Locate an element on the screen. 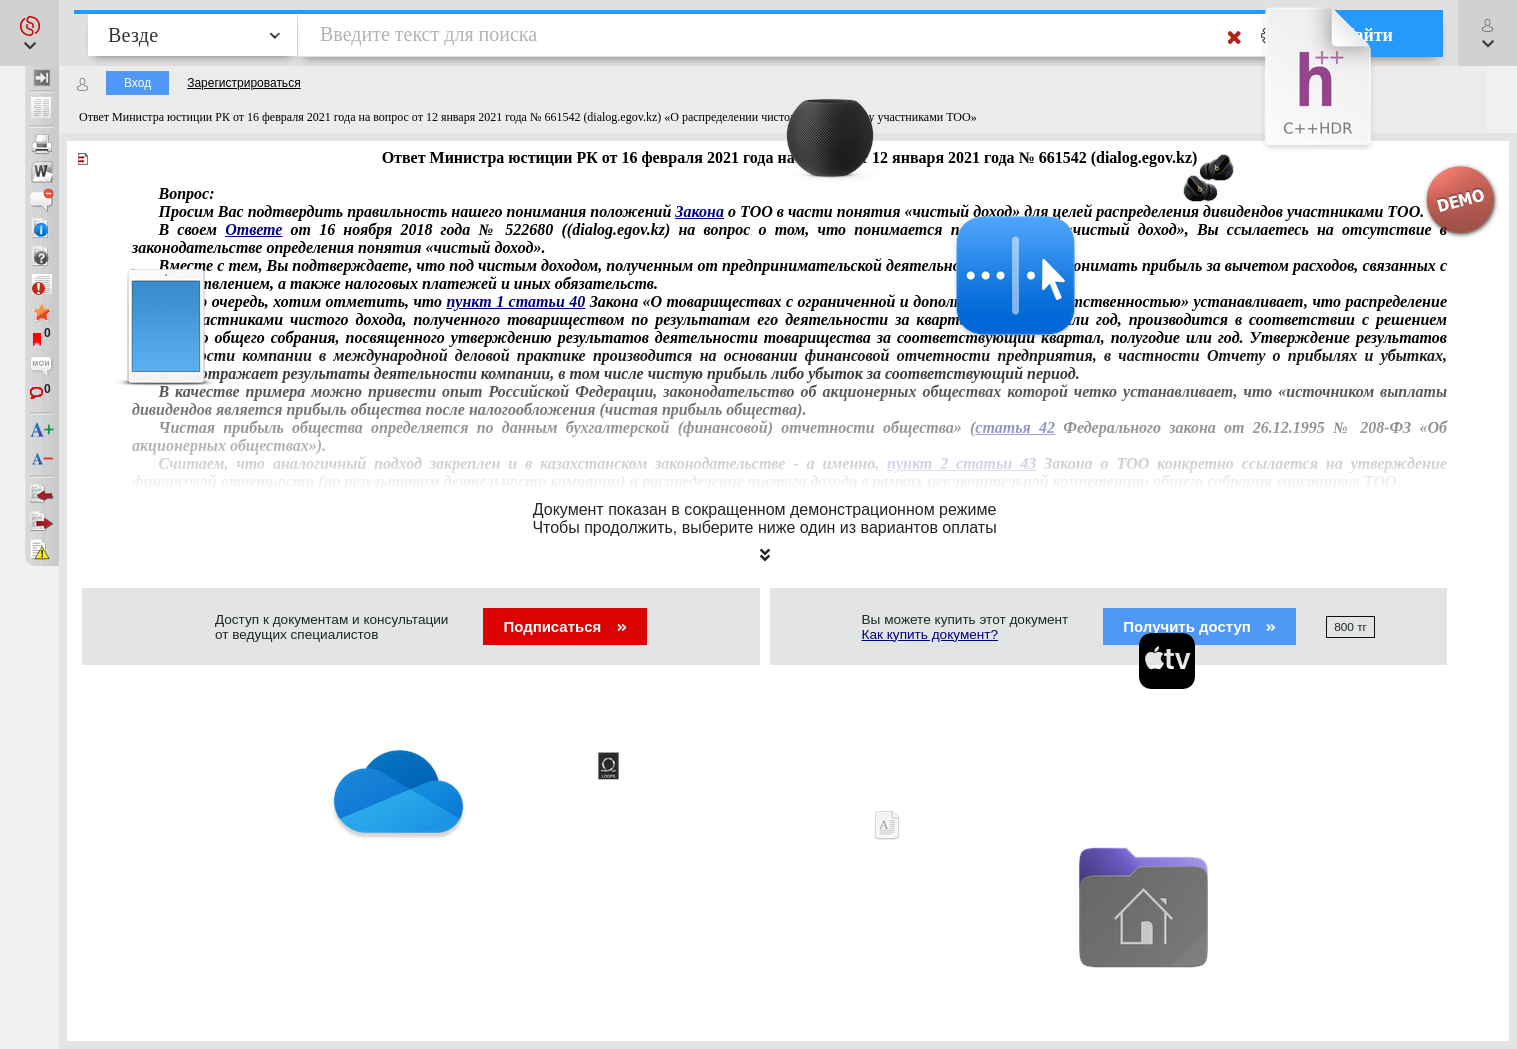  iPad mini device connected via cellular is located at coordinates (166, 316).